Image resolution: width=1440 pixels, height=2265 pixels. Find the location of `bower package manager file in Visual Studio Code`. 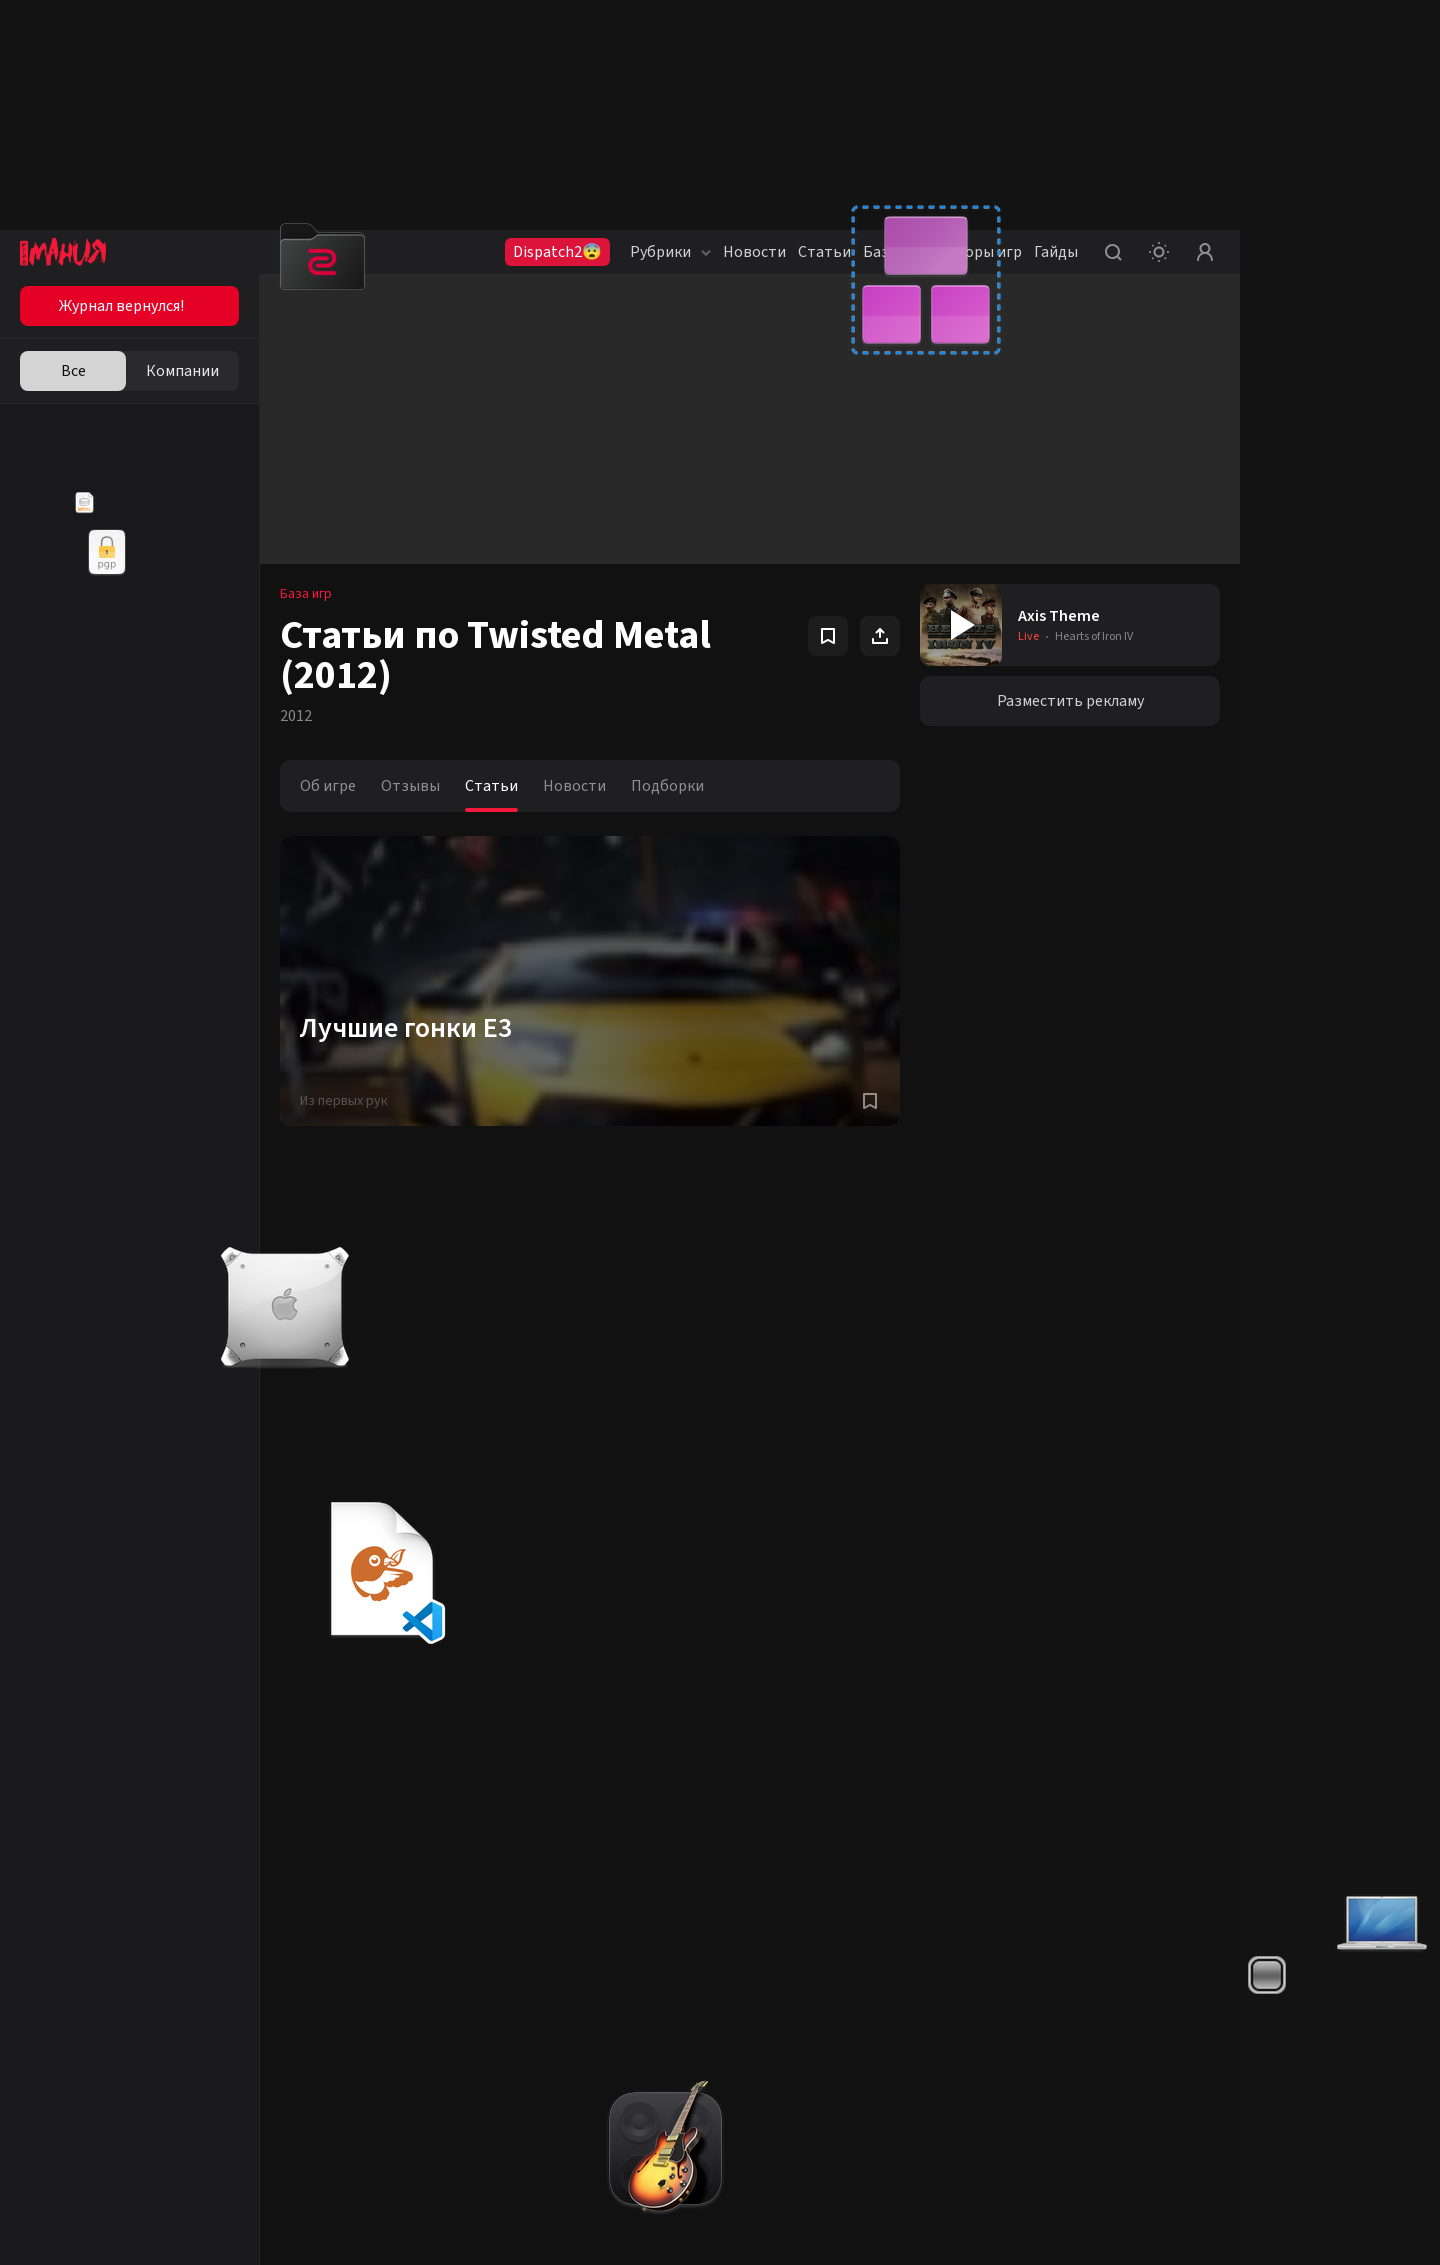

bower package manager file in Visual Studio Code is located at coordinates (382, 1572).